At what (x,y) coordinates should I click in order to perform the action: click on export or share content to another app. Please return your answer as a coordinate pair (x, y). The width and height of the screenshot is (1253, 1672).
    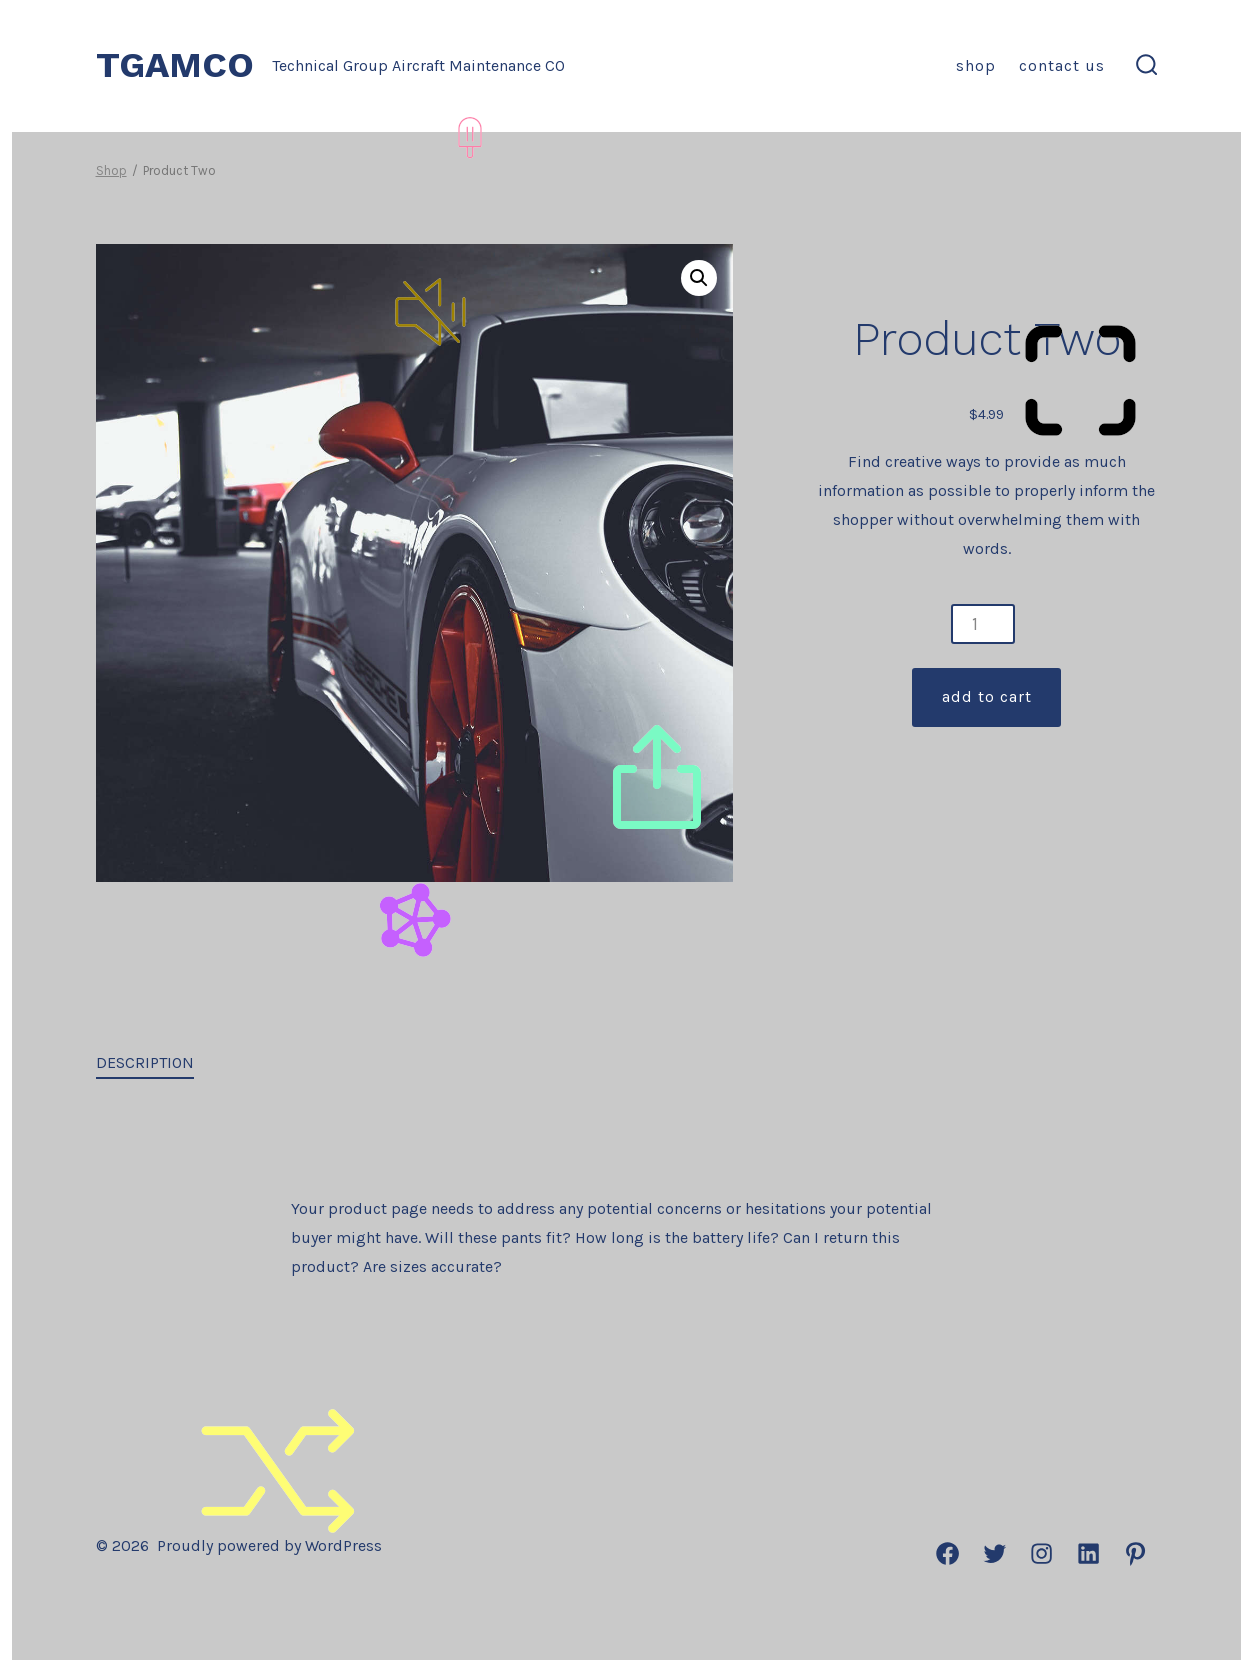
    Looking at the image, I should click on (657, 781).